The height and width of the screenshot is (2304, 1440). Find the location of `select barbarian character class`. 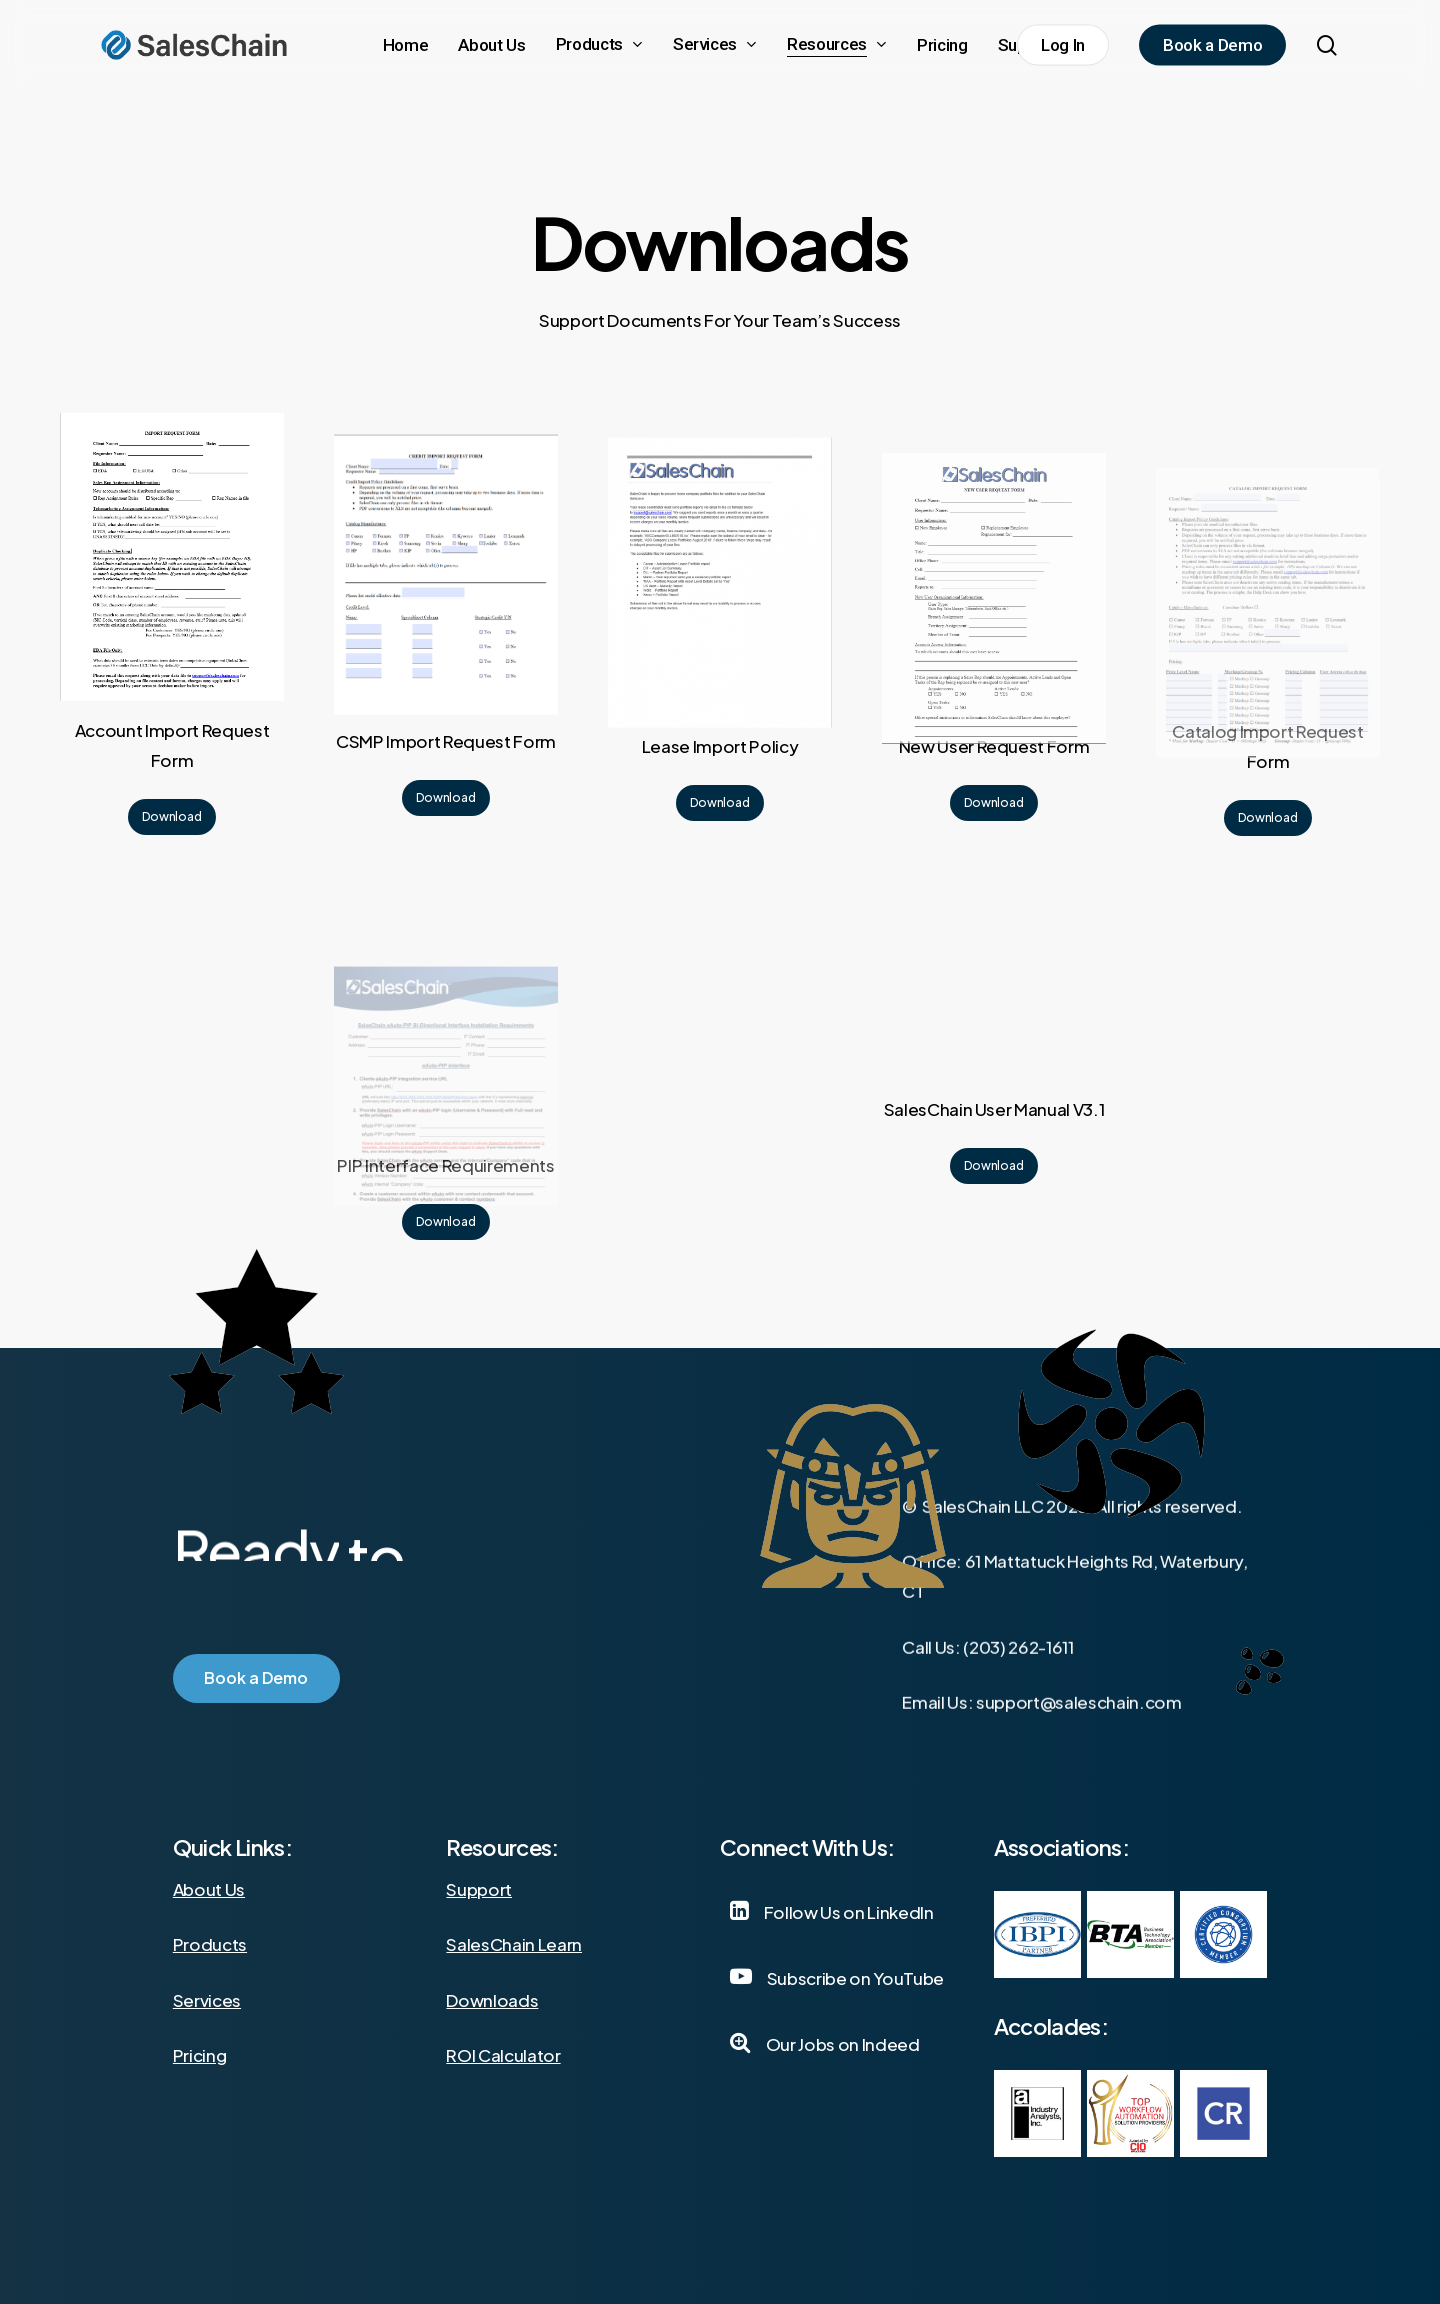

select barbarian character class is located at coordinates (853, 1496).